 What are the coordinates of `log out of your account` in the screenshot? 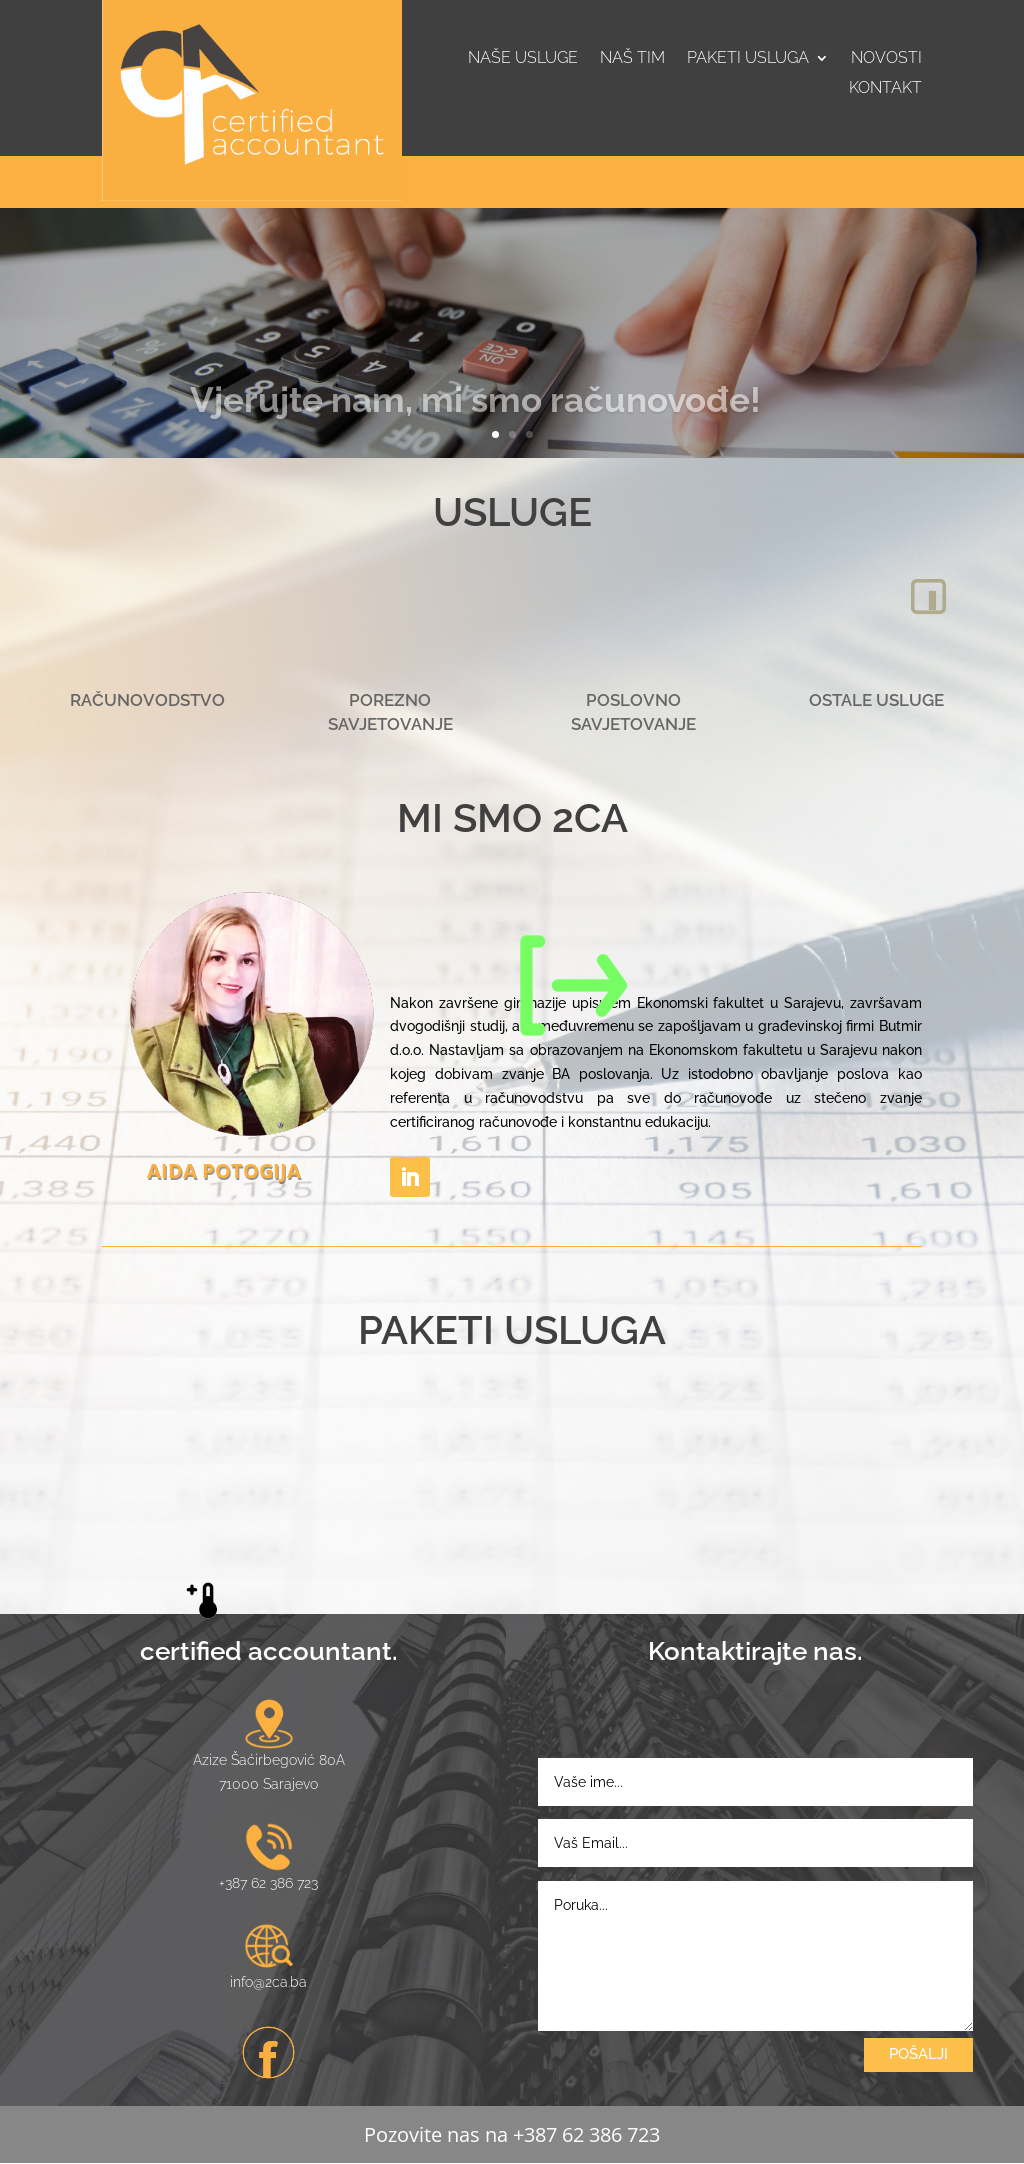 It's located at (570, 985).